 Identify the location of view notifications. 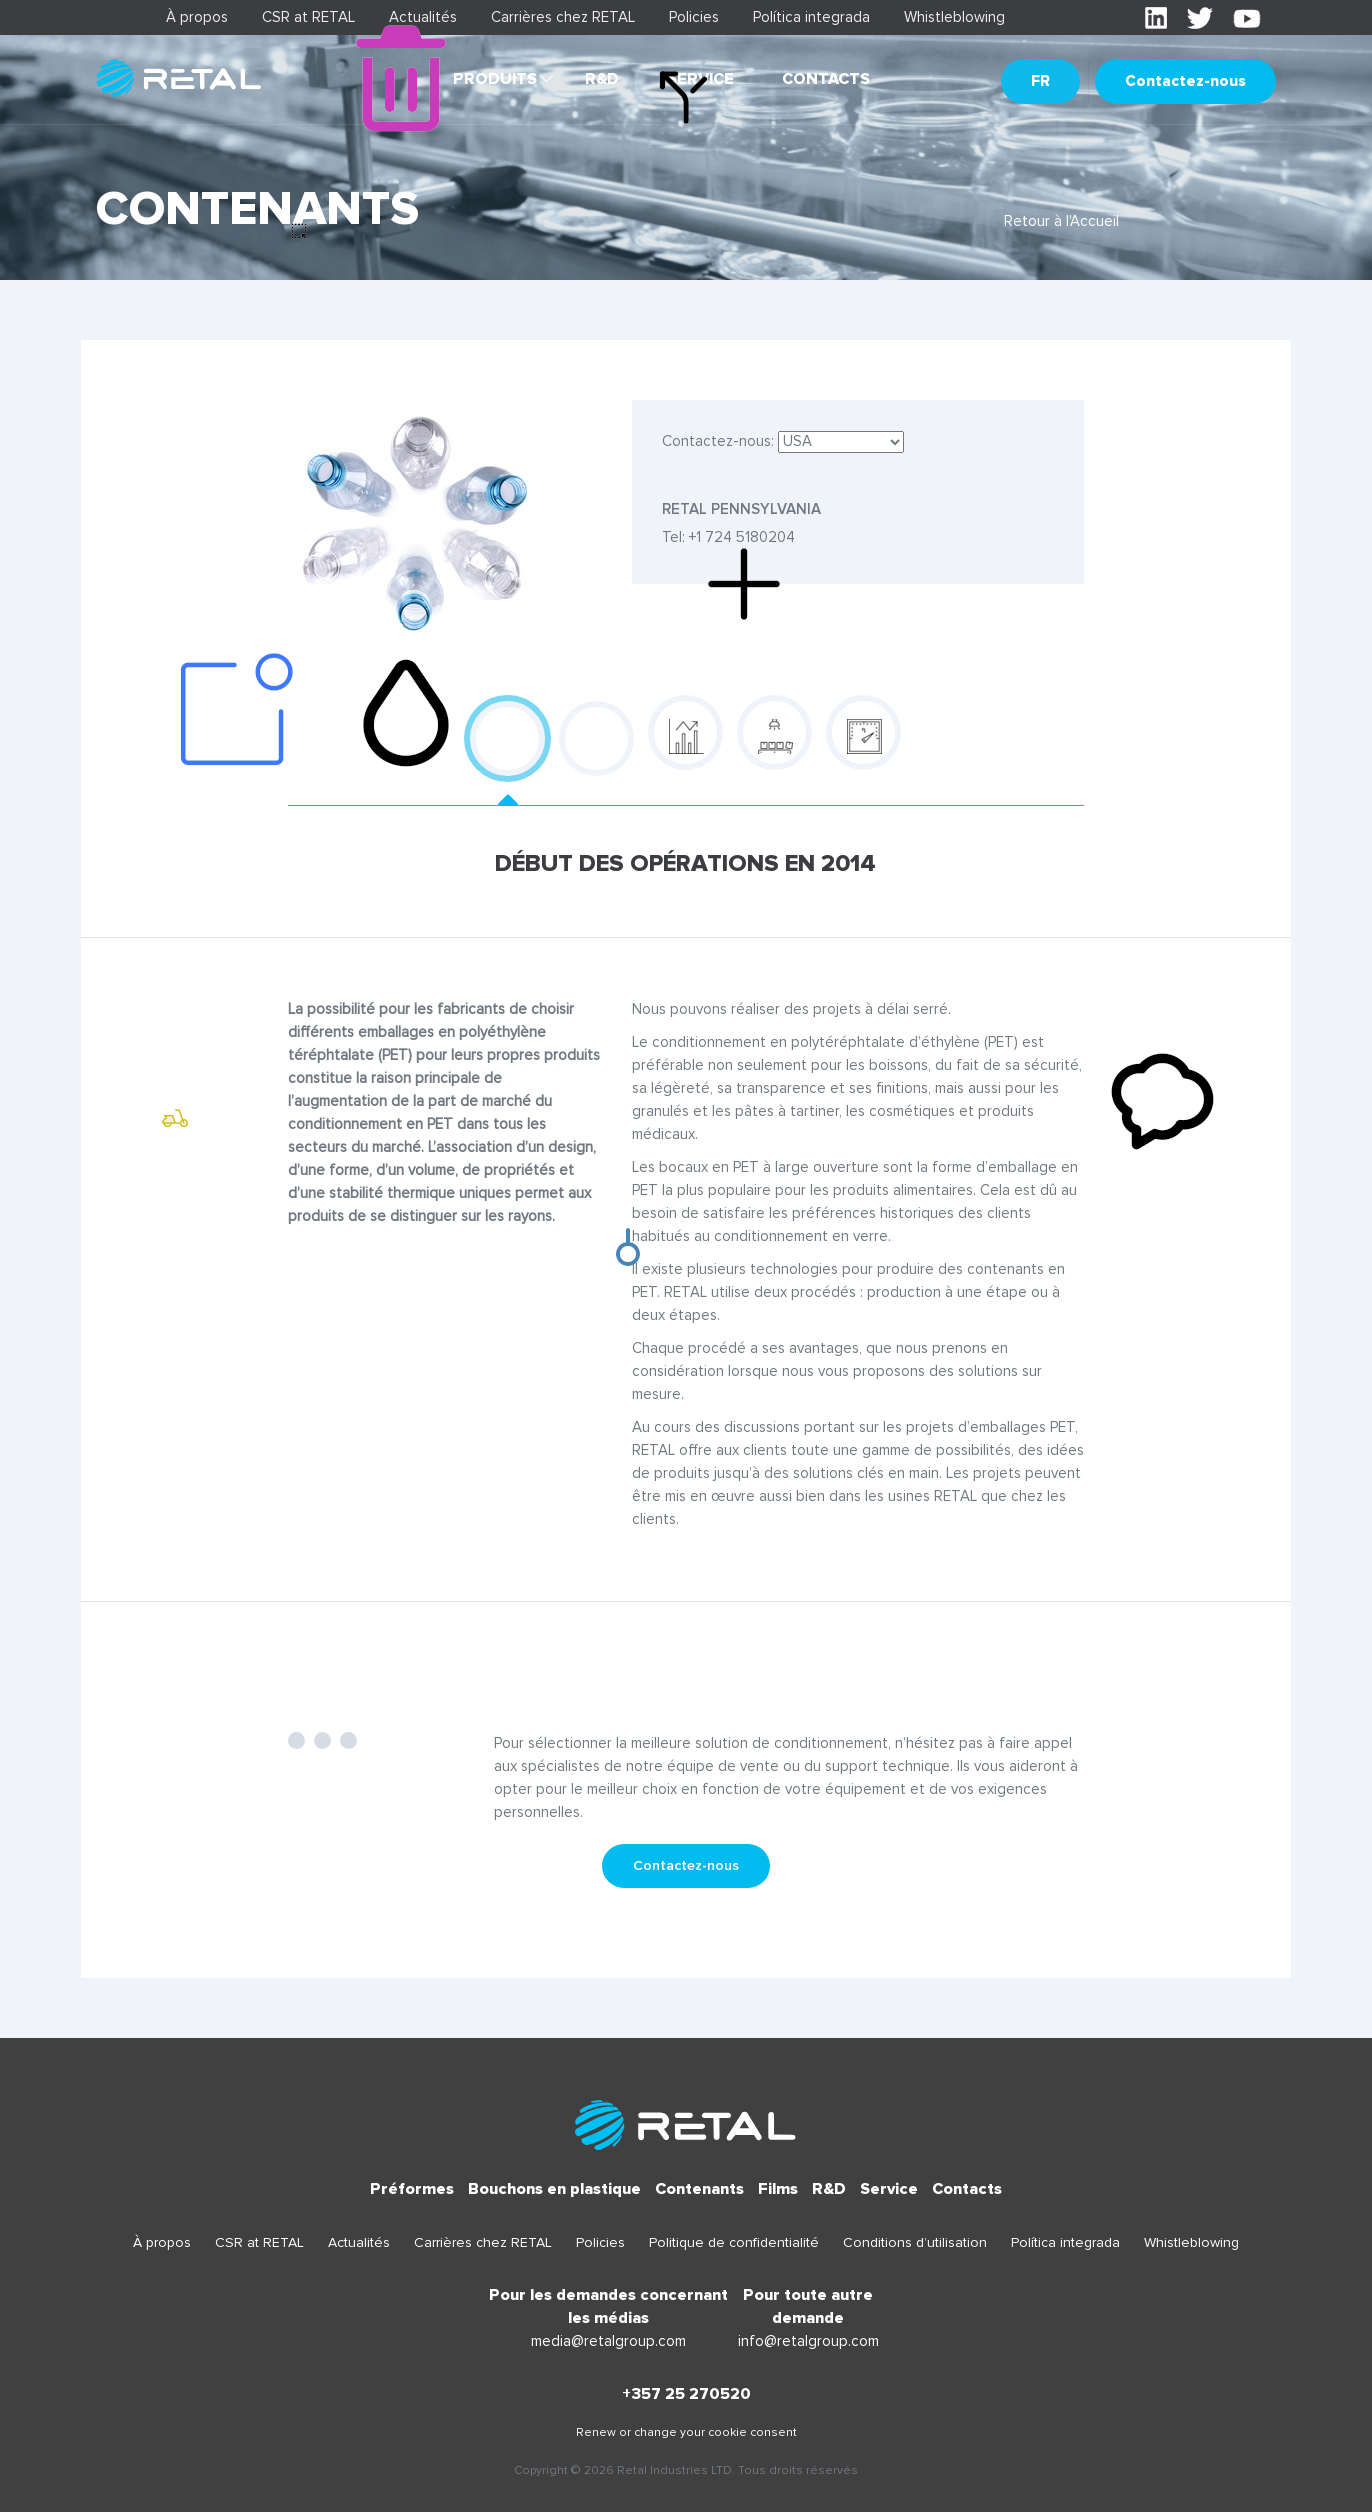
(234, 711).